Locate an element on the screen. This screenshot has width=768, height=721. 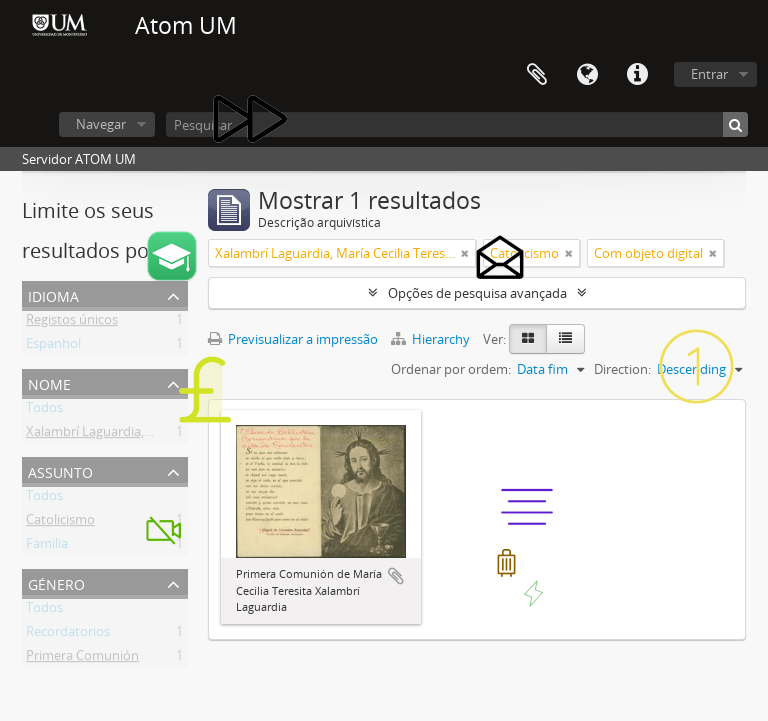
view an opened email or message is located at coordinates (500, 259).